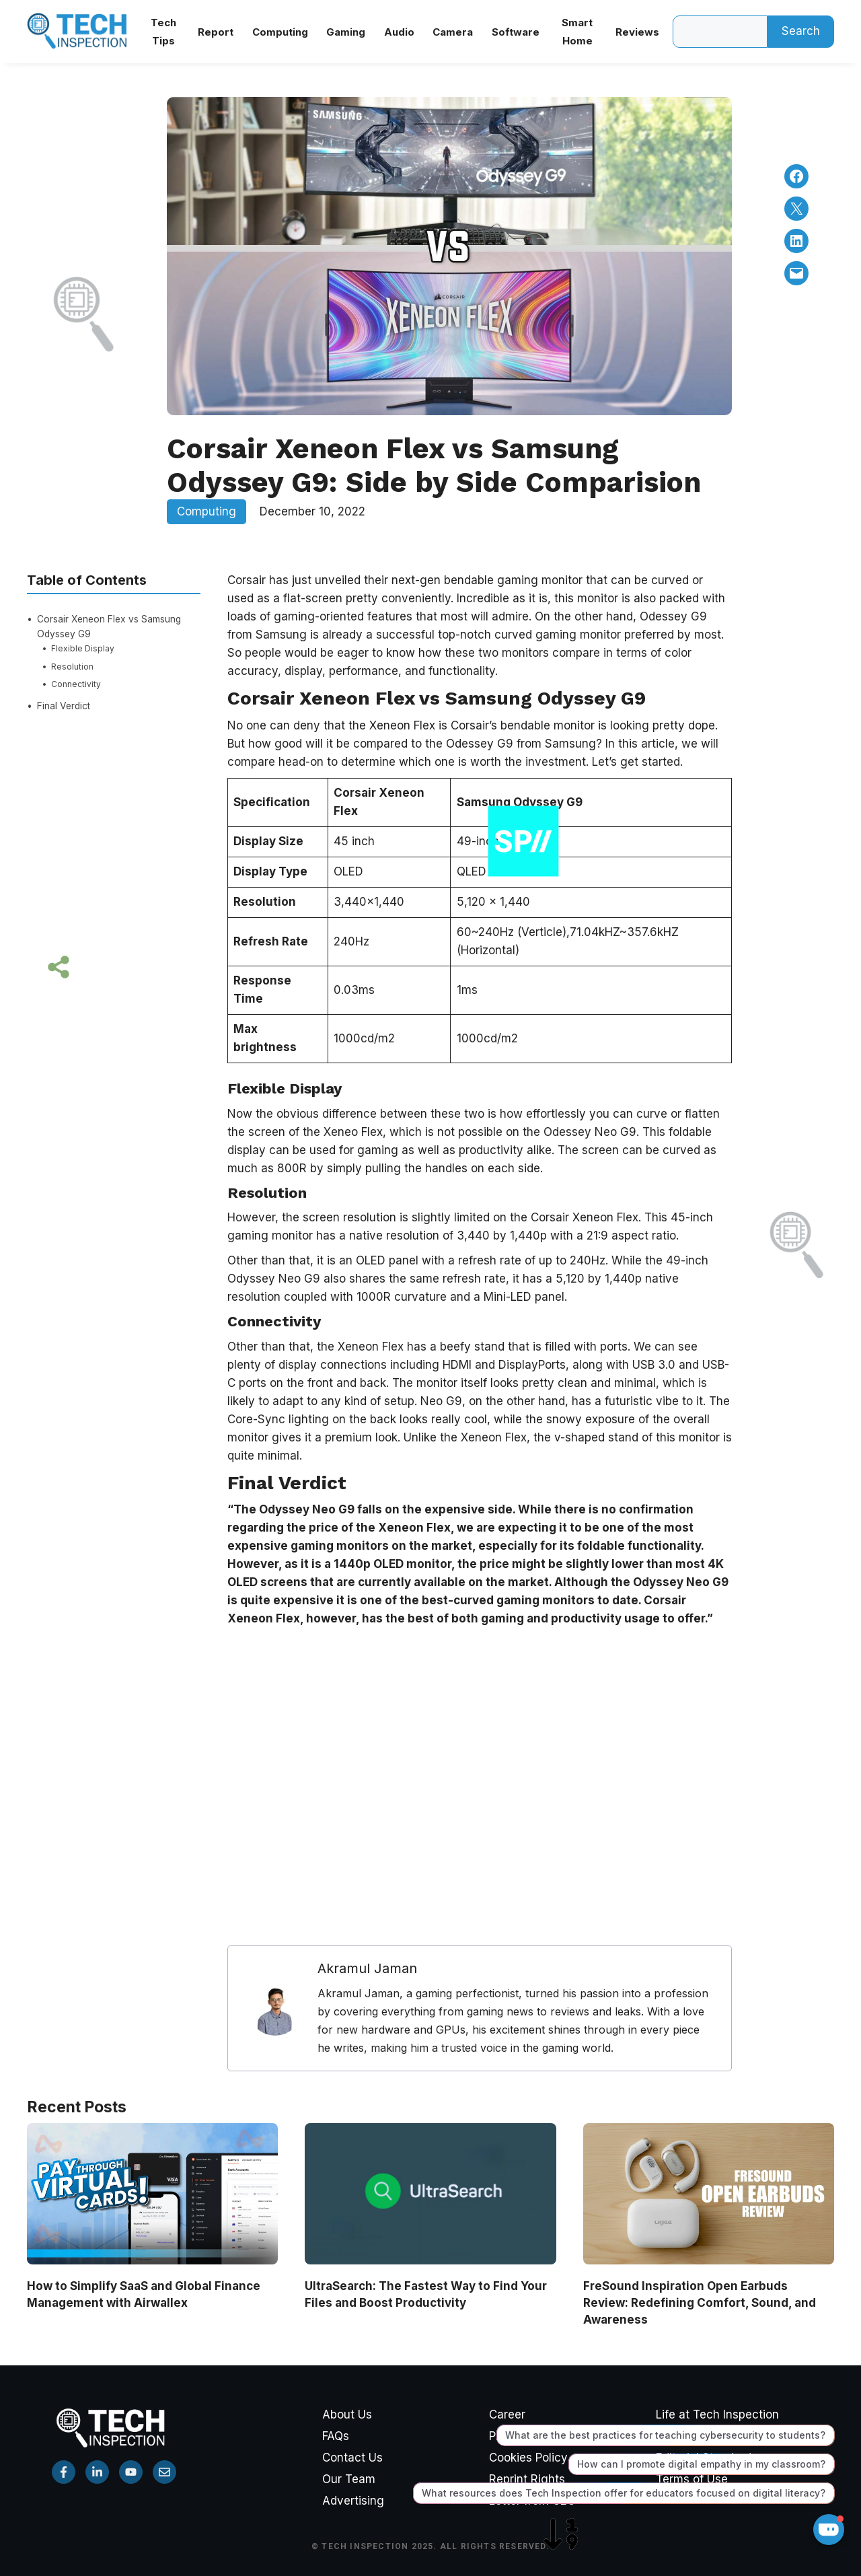 The height and width of the screenshot is (2576, 861). Describe the element at coordinates (562, 2534) in the screenshot. I see `sort numbers in descending order` at that location.